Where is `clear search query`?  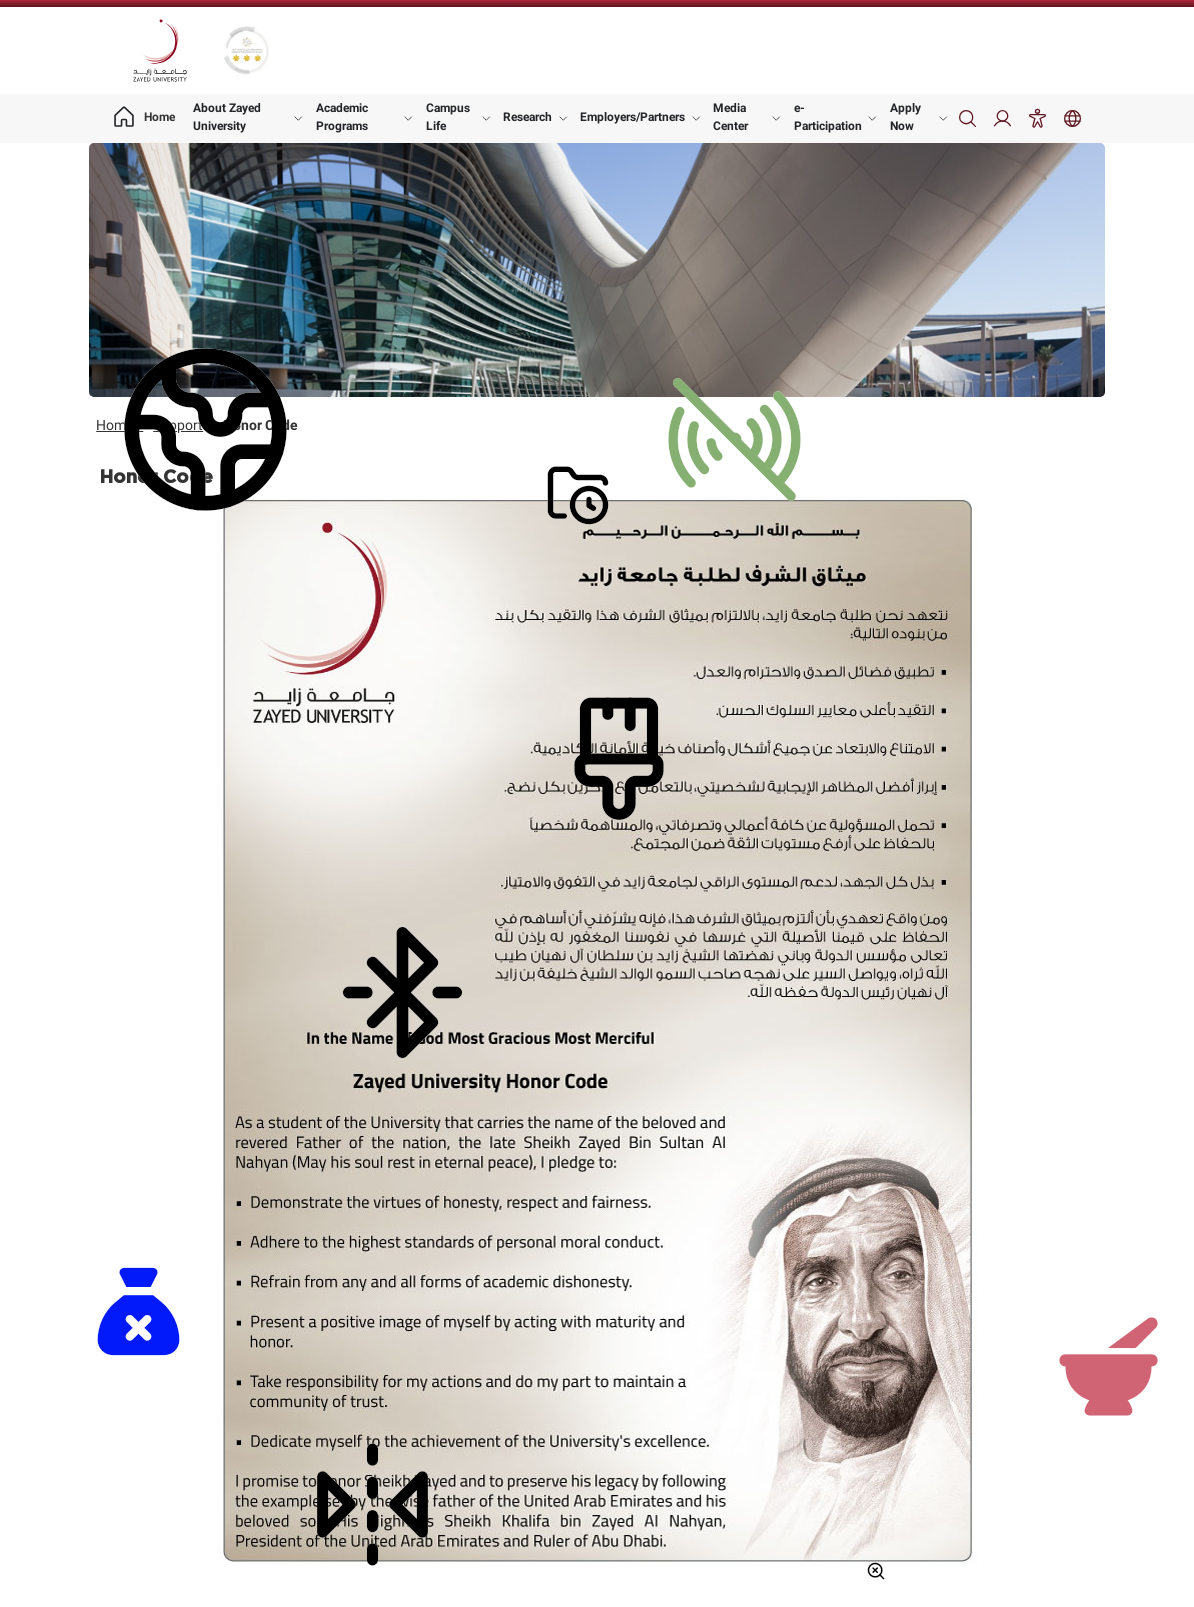
clear search query is located at coordinates (876, 1571).